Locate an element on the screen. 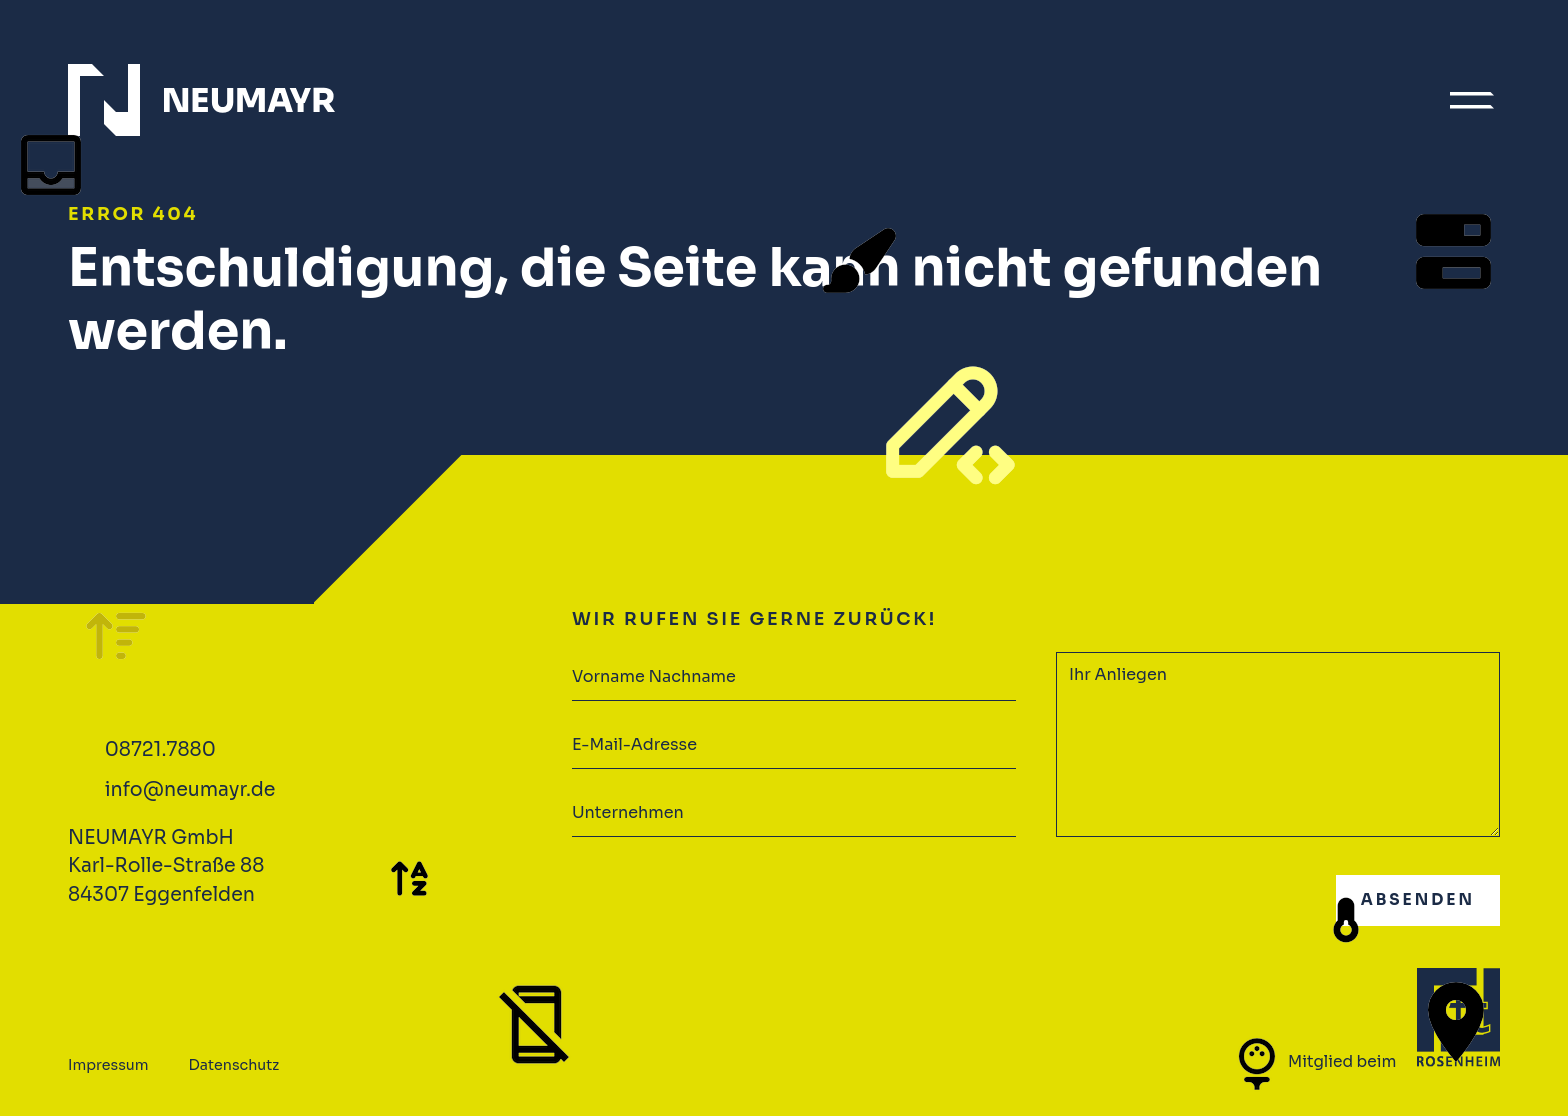  sort items in ascending order is located at coordinates (116, 636).